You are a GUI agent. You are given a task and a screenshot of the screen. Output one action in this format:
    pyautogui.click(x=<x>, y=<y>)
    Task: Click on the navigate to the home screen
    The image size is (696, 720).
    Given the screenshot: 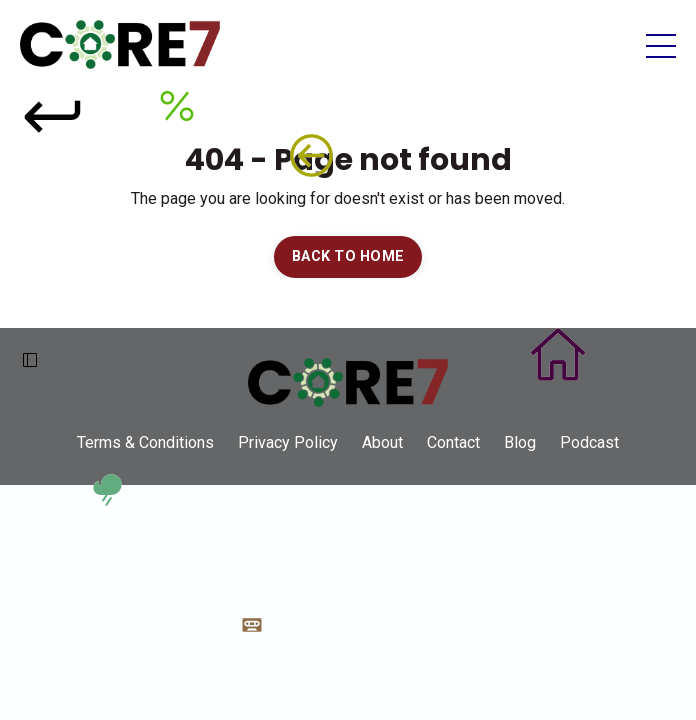 What is the action you would take?
    pyautogui.click(x=558, y=356)
    